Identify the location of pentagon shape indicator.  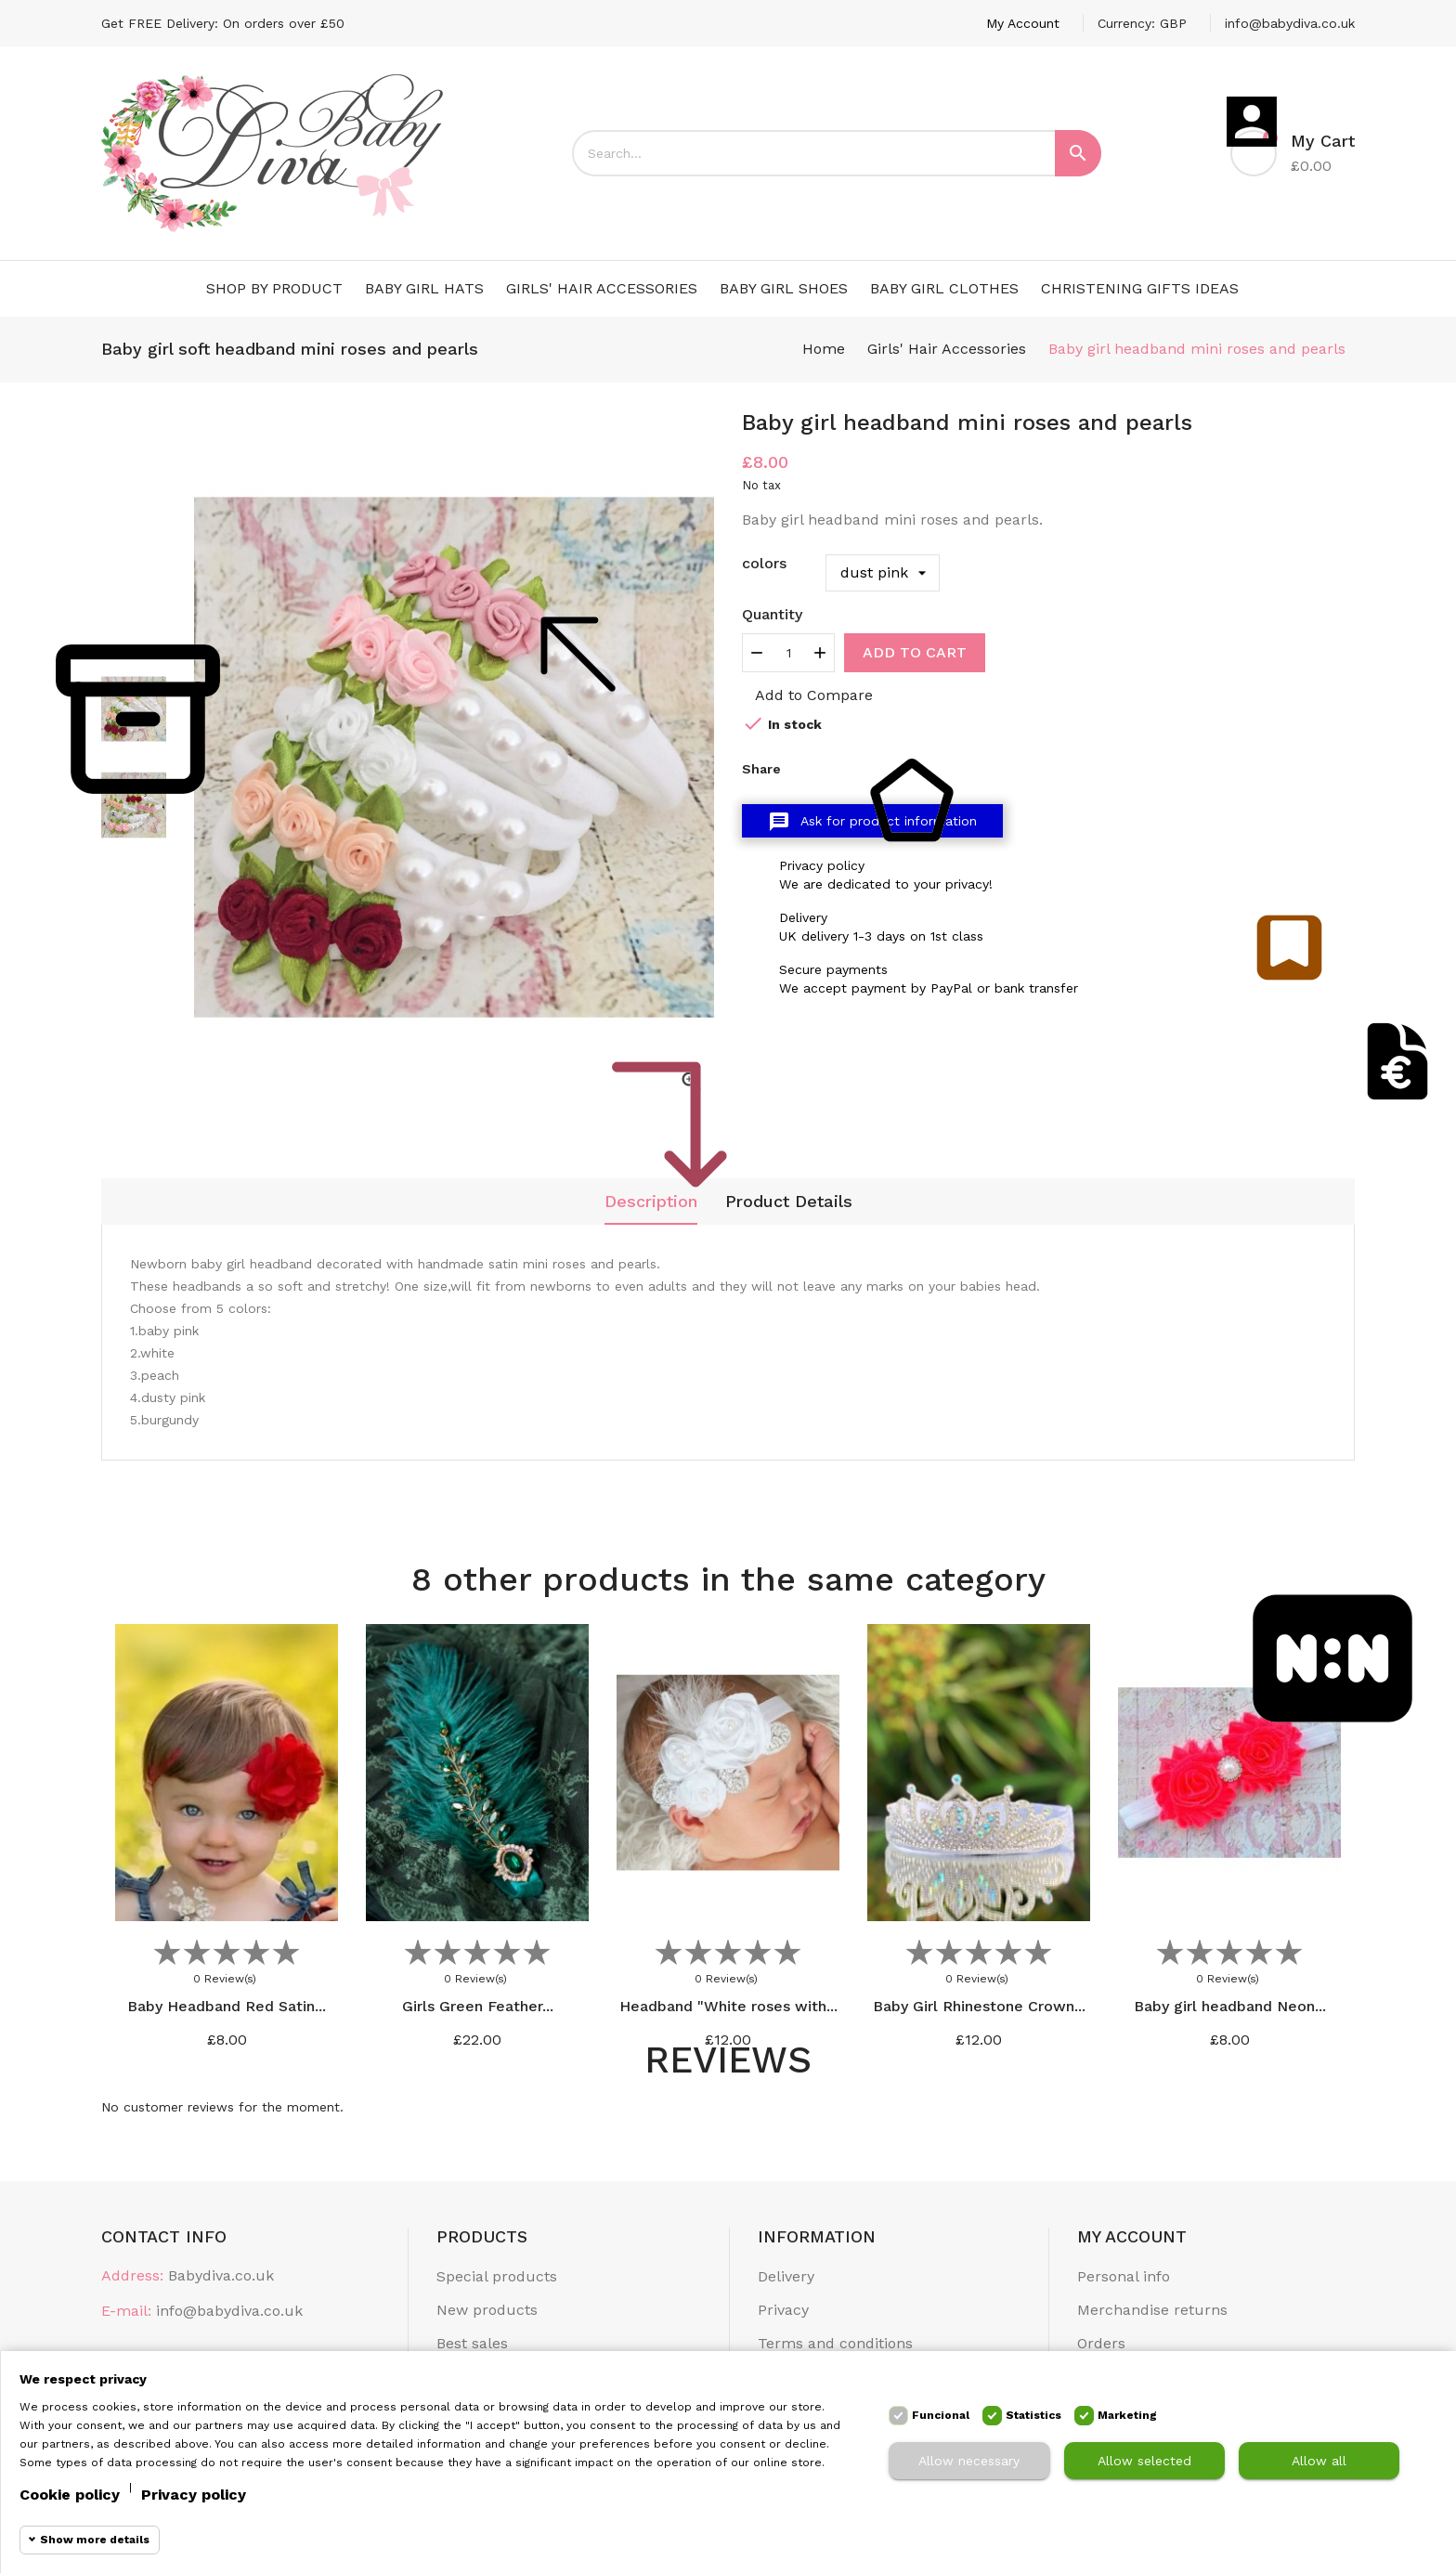
(912, 803).